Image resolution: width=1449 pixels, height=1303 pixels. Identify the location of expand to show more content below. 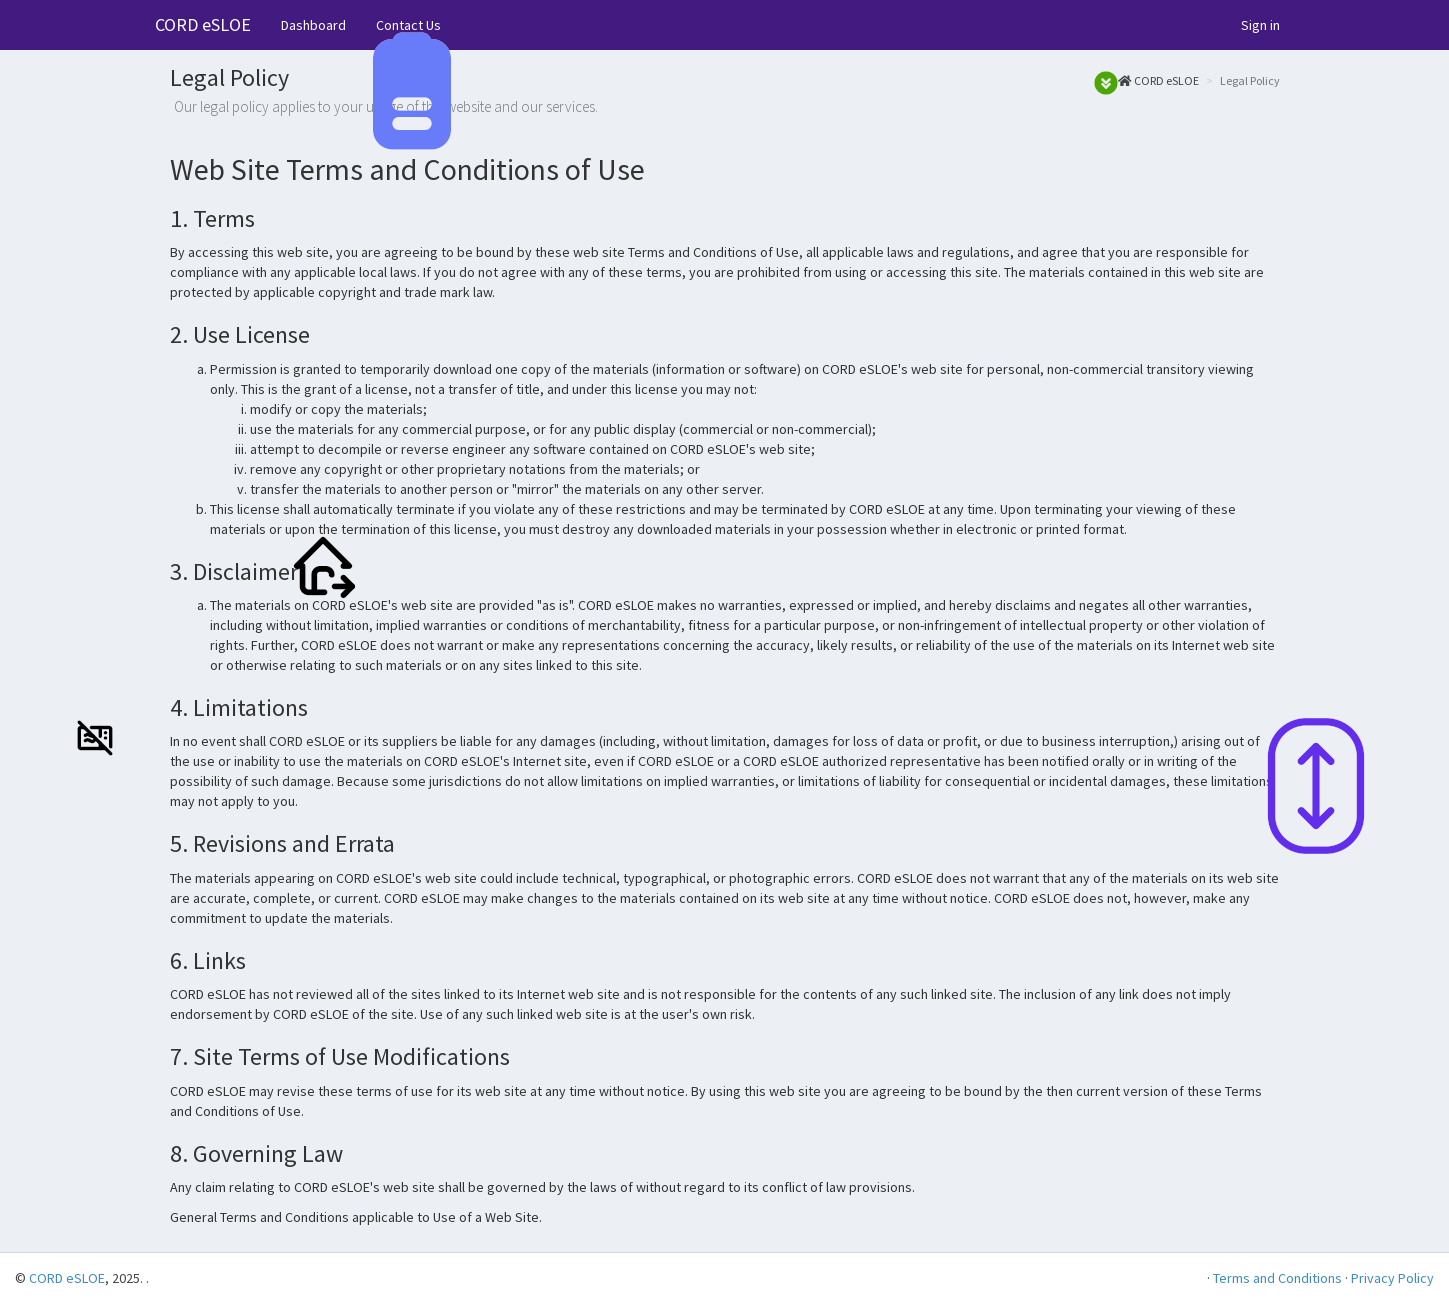
(1106, 83).